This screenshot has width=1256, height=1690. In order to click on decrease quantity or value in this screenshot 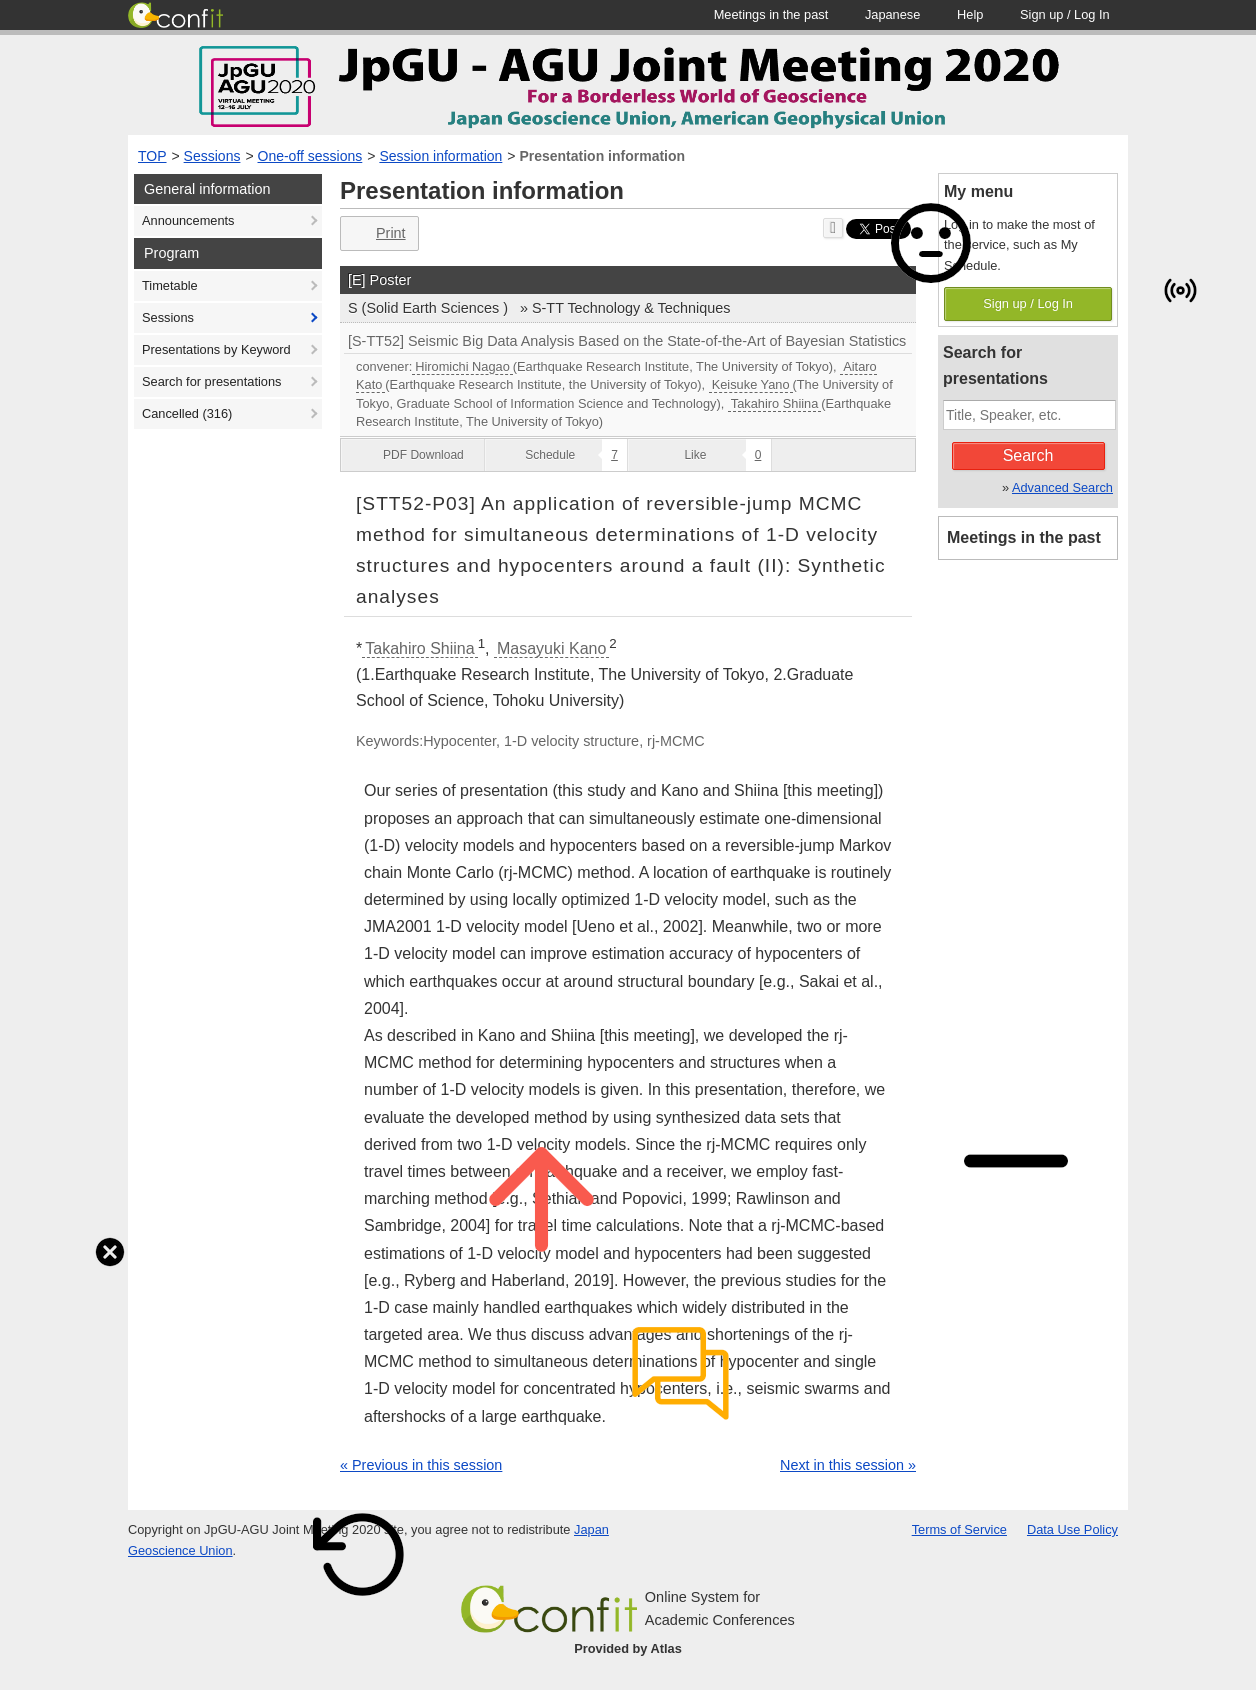, I will do `click(1016, 1161)`.